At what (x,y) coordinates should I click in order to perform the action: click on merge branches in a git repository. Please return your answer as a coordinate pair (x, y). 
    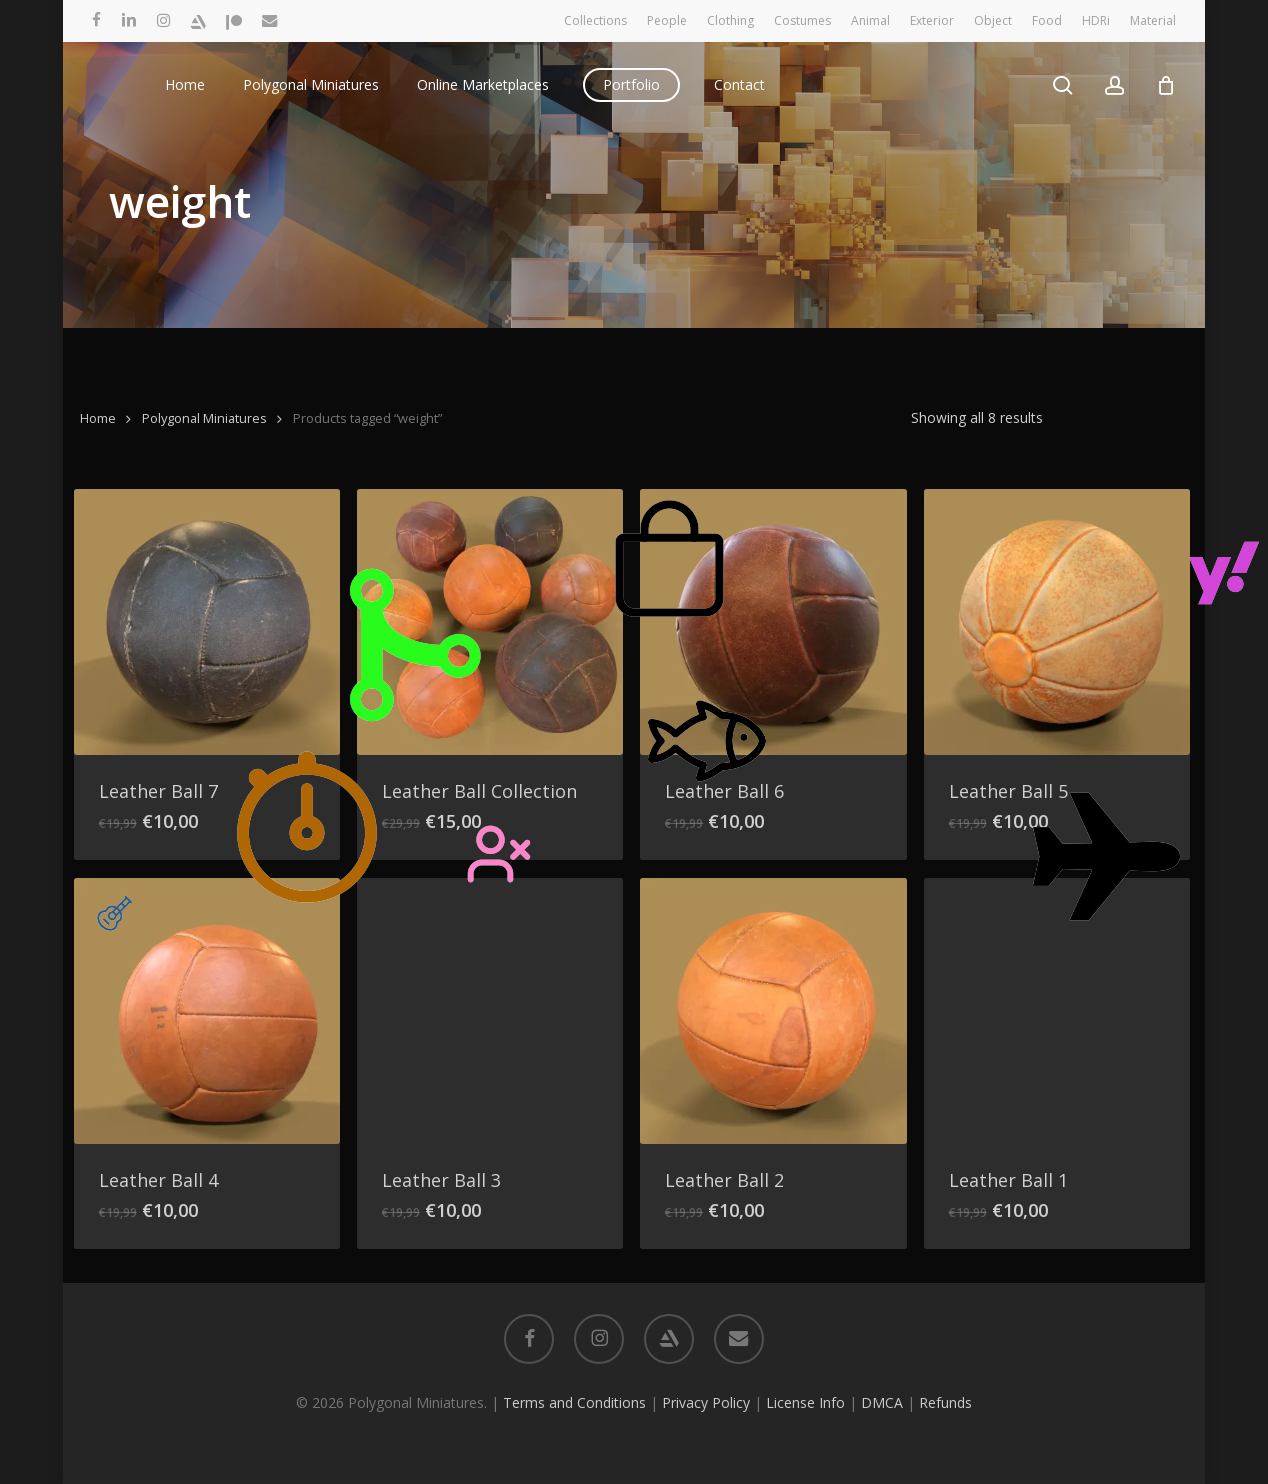
    Looking at the image, I should click on (415, 645).